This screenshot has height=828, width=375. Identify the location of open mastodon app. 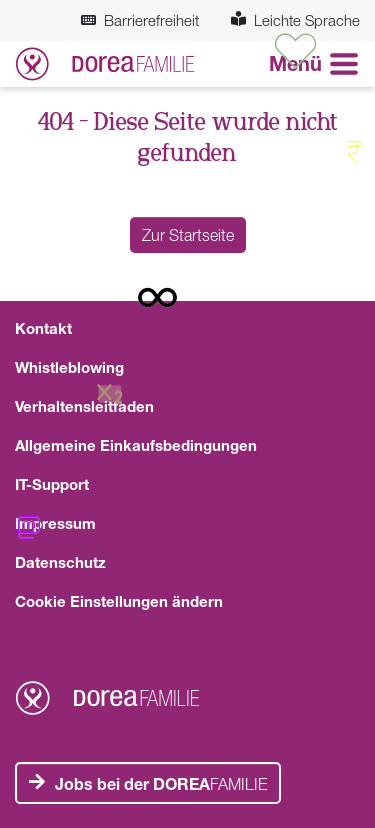
(29, 527).